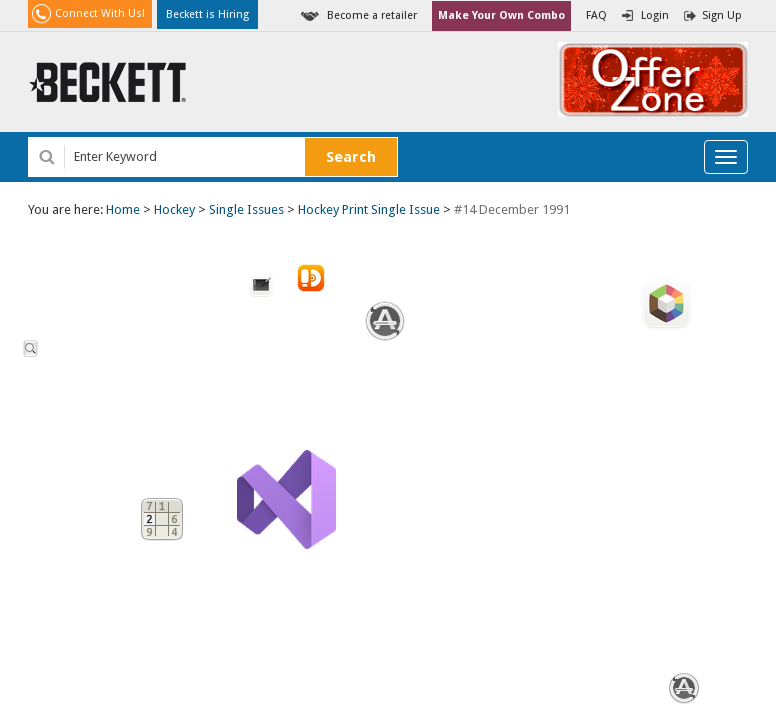 Image resolution: width=776 pixels, height=720 pixels. Describe the element at coordinates (684, 688) in the screenshot. I see `check for available software updates` at that location.